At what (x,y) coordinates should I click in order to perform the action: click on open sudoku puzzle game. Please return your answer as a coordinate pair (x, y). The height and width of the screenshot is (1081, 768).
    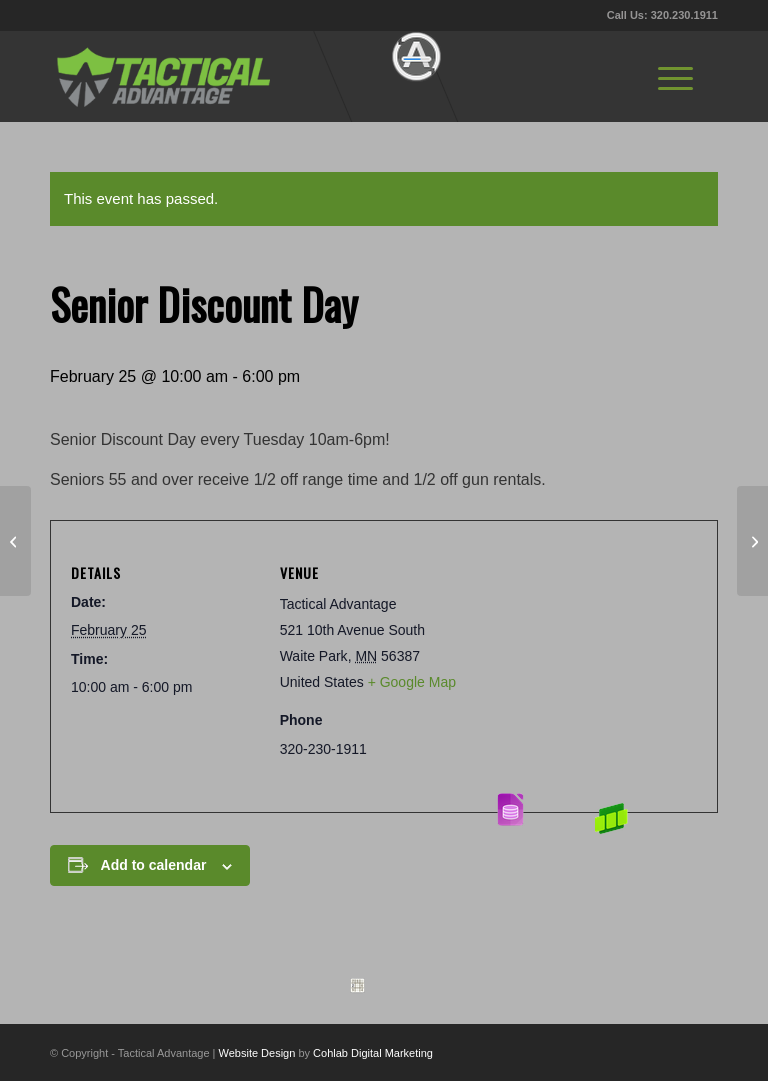
    Looking at the image, I should click on (357, 985).